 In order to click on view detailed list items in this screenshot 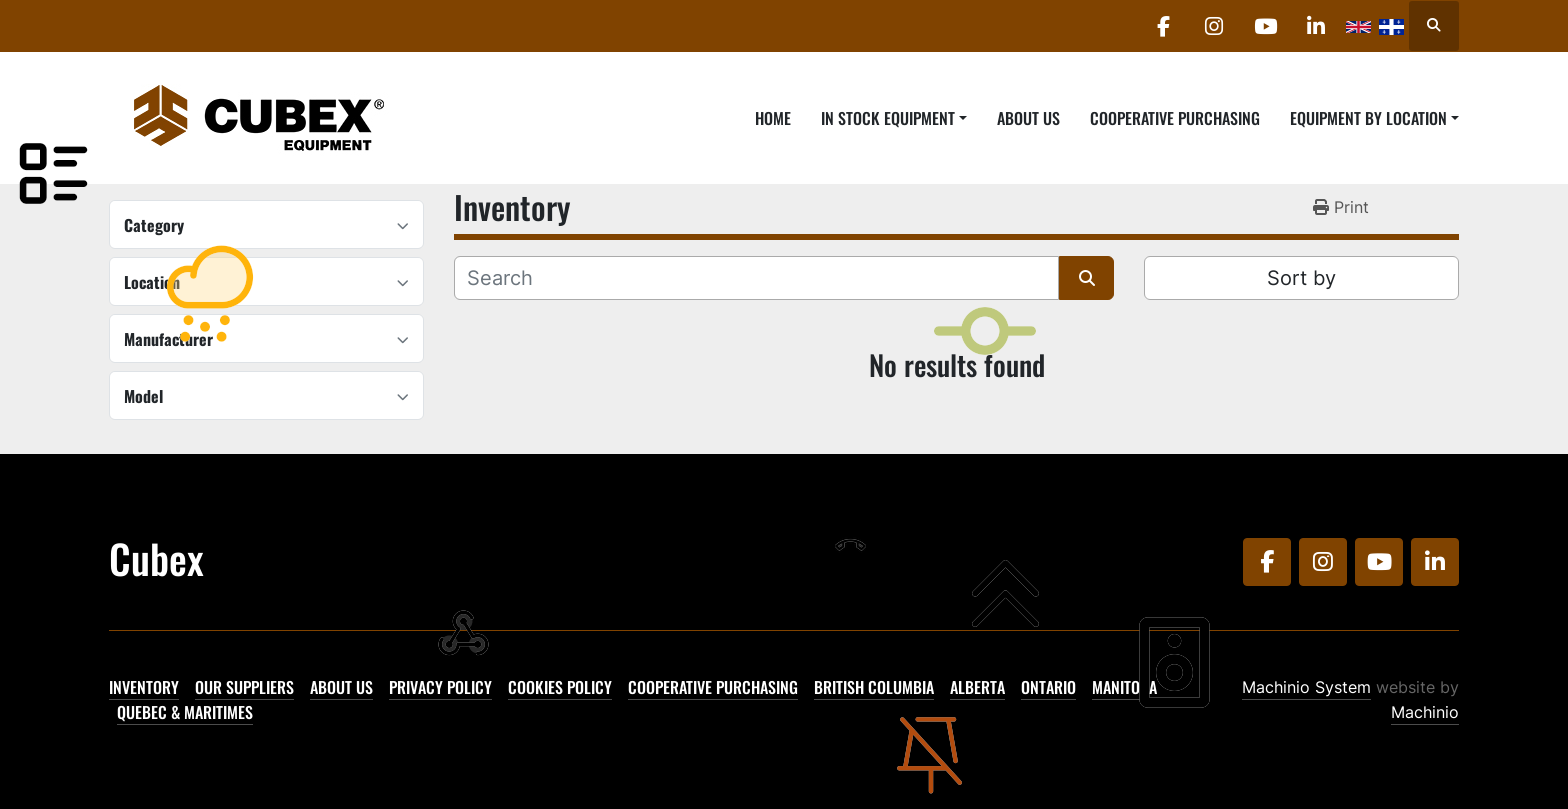, I will do `click(53, 173)`.